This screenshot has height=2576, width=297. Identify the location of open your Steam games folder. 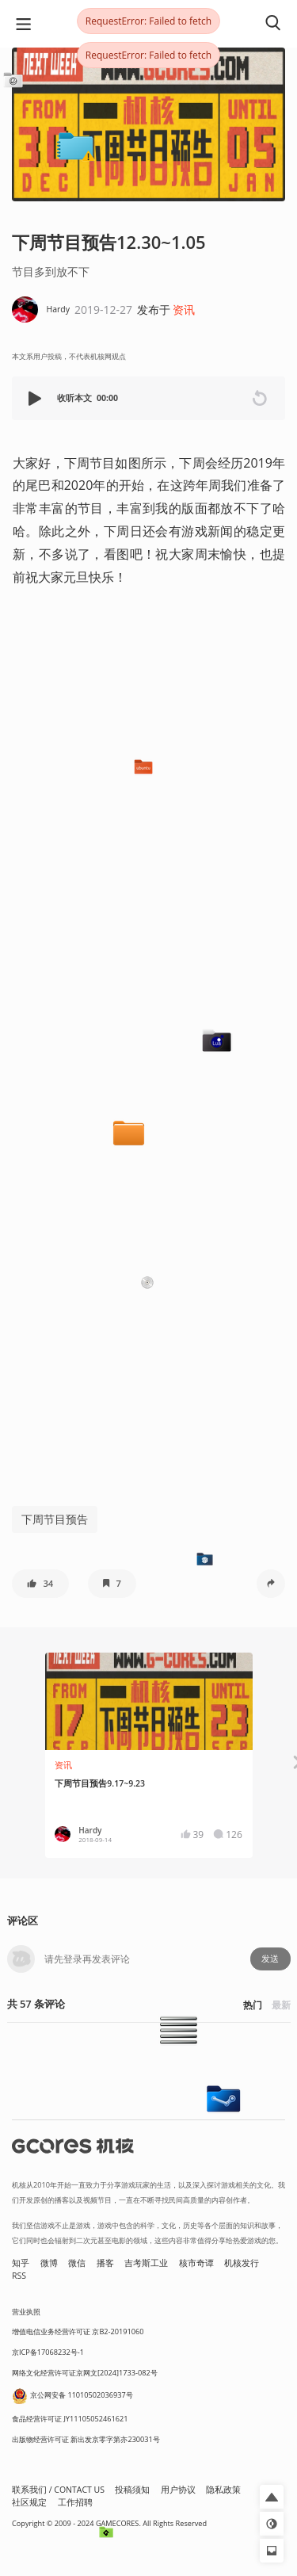
(223, 2100).